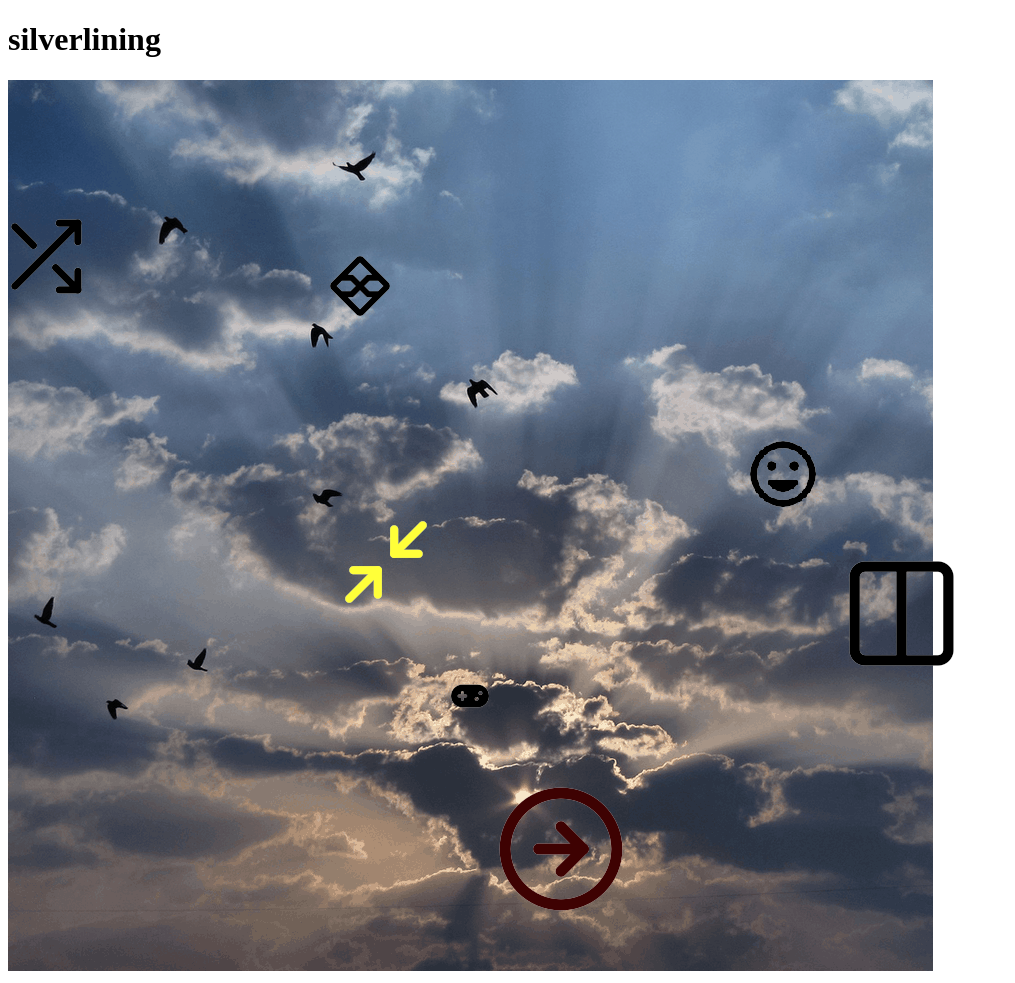  Describe the element at coordinates (360, 286) in the screenshot. I see `pay with Pix instant payment system` at that location.